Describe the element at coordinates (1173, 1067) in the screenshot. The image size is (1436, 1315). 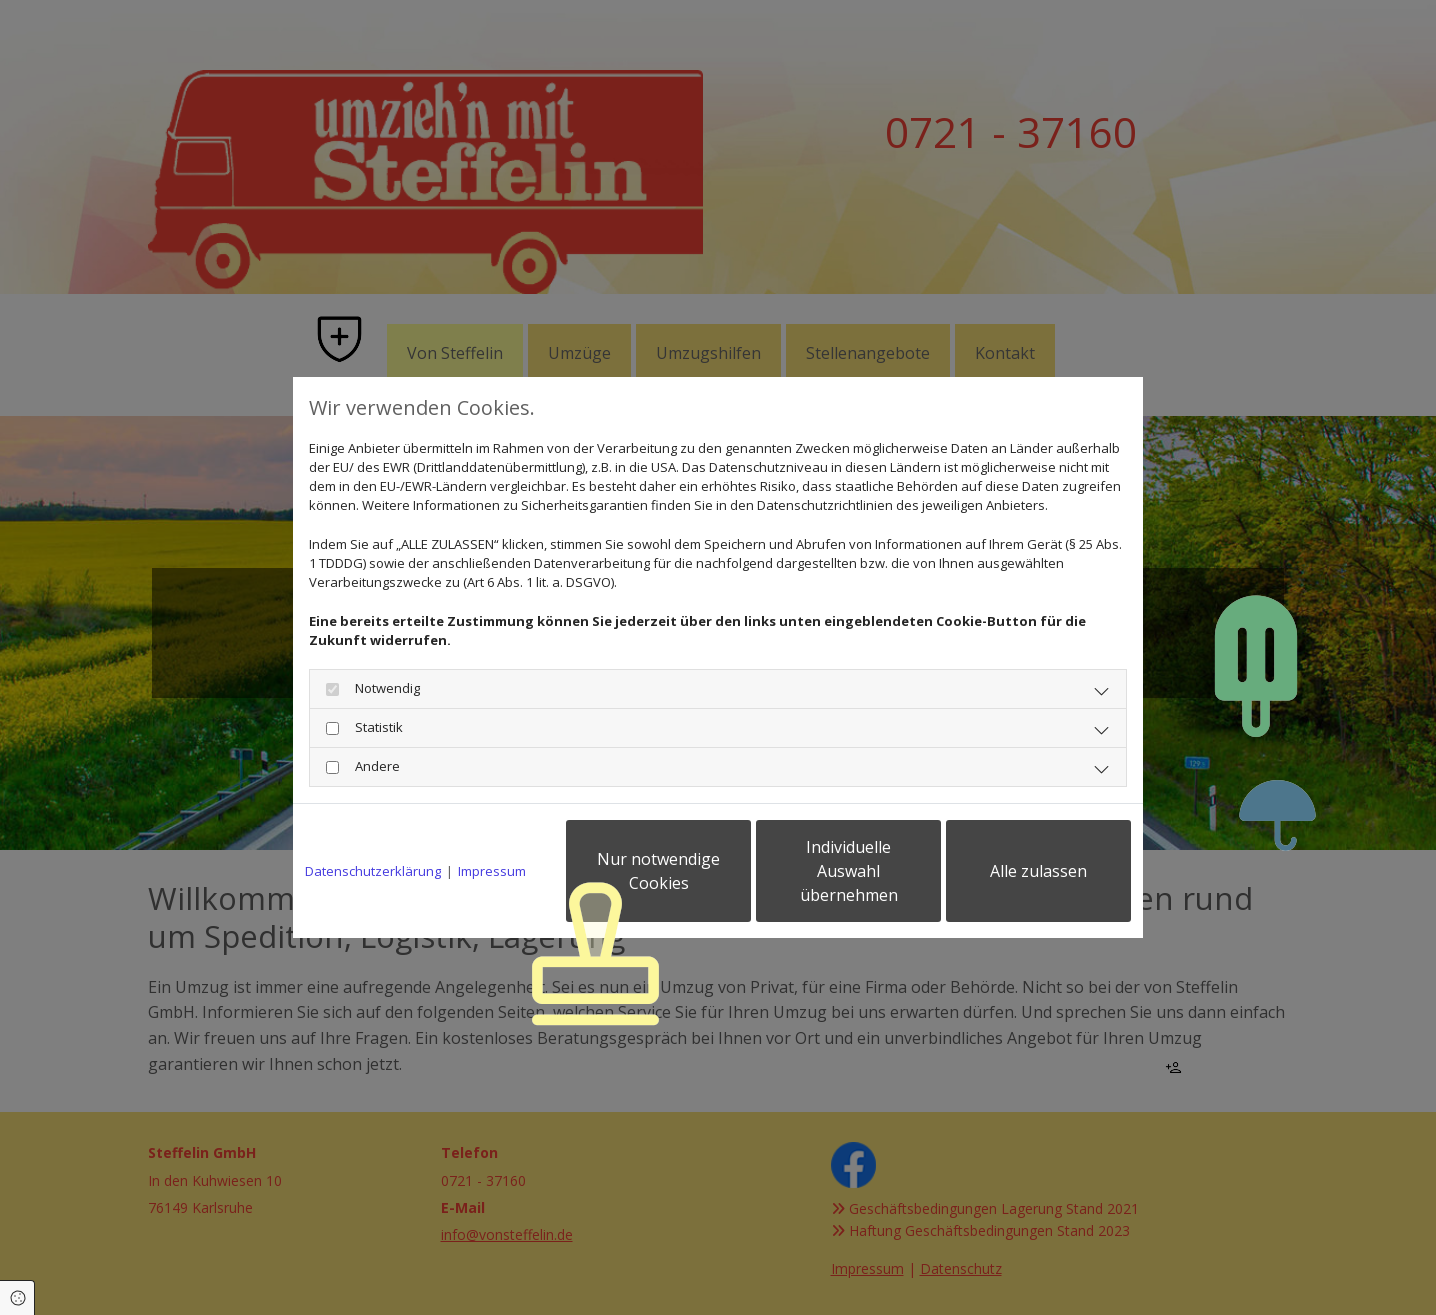
I see `add a new contact` at that location.